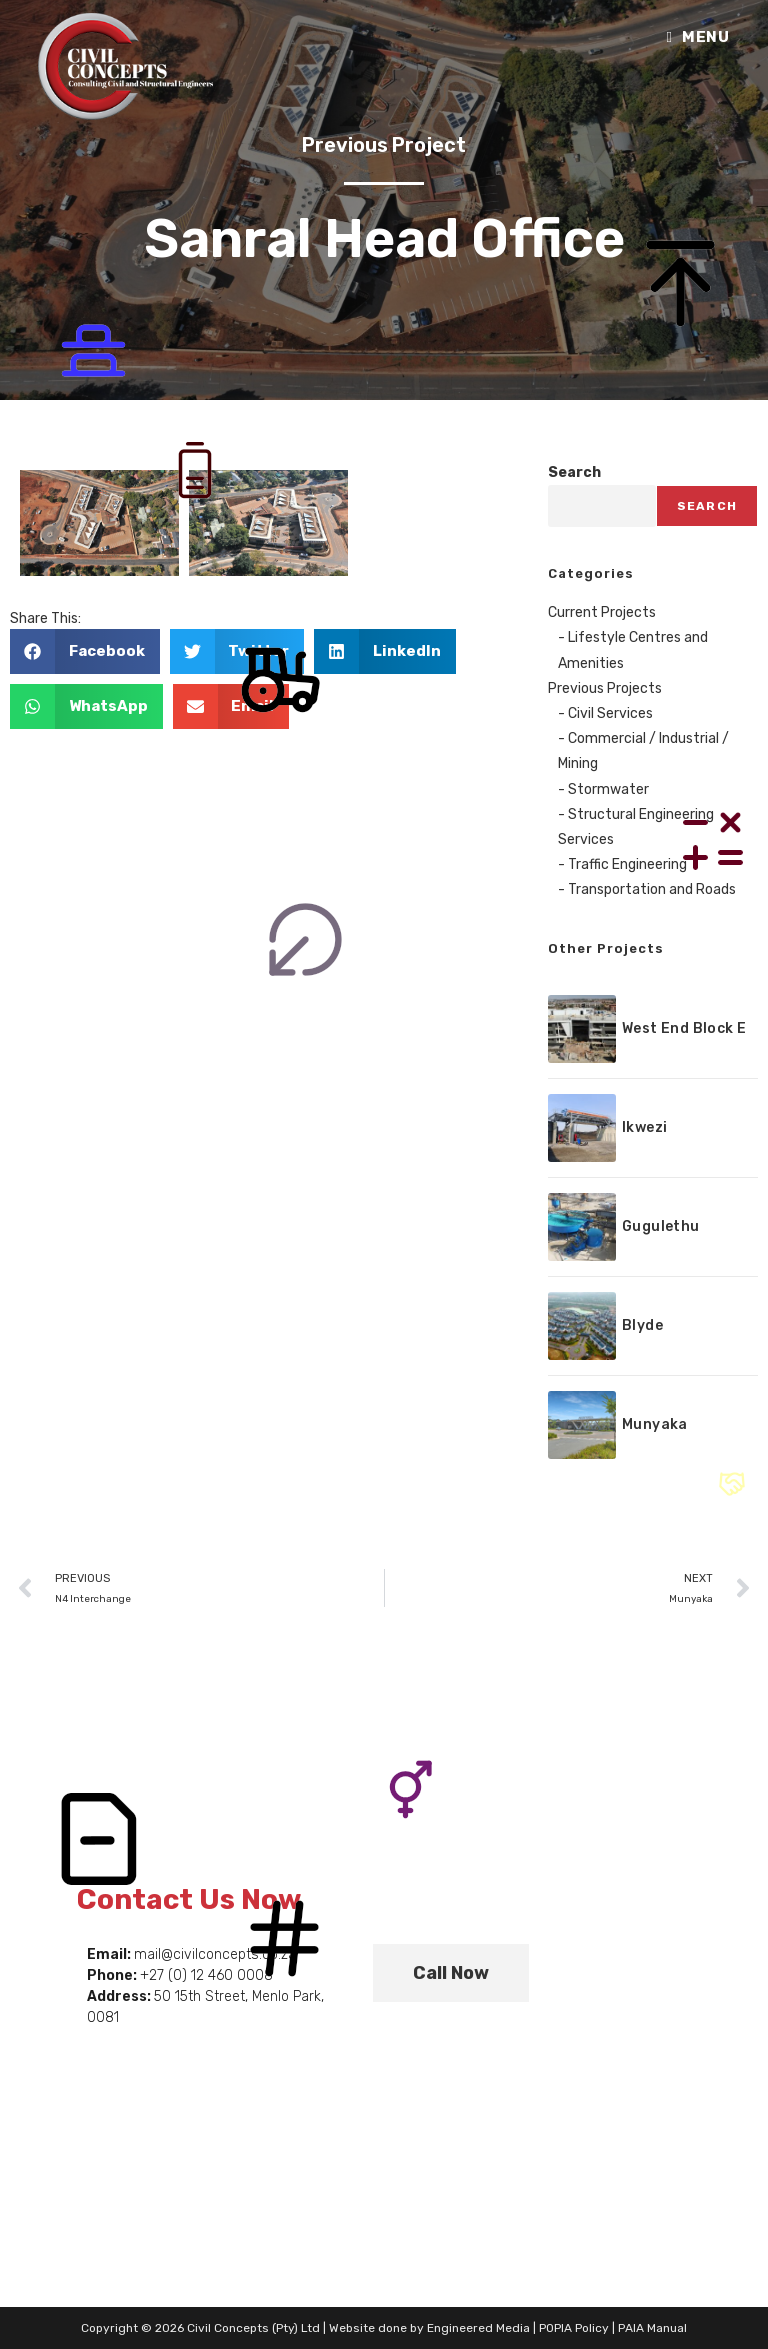 The image size is (768, 2349). What do you see at coordinates (405, 1789) in the screenshot?
I see `indicates gender options or settings` at bounding box center [405, 1789].